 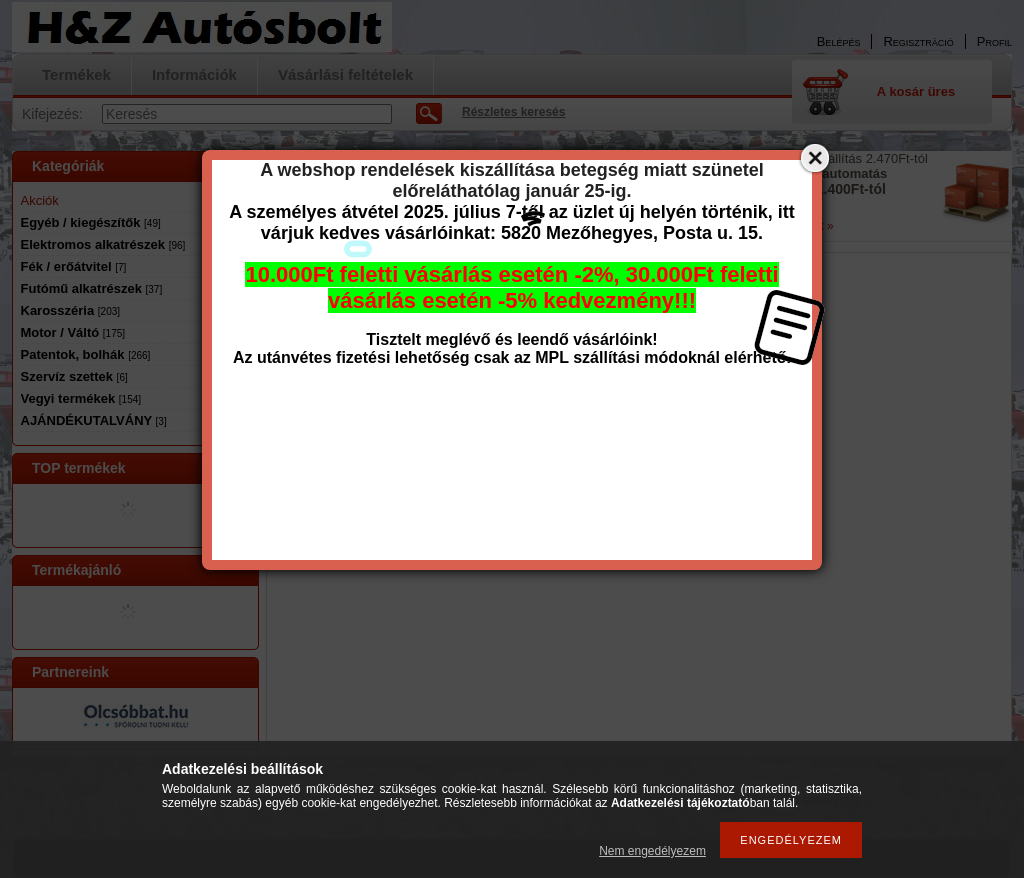 I want to click on google stadia gaming service logo, so click(x=533, y=219).